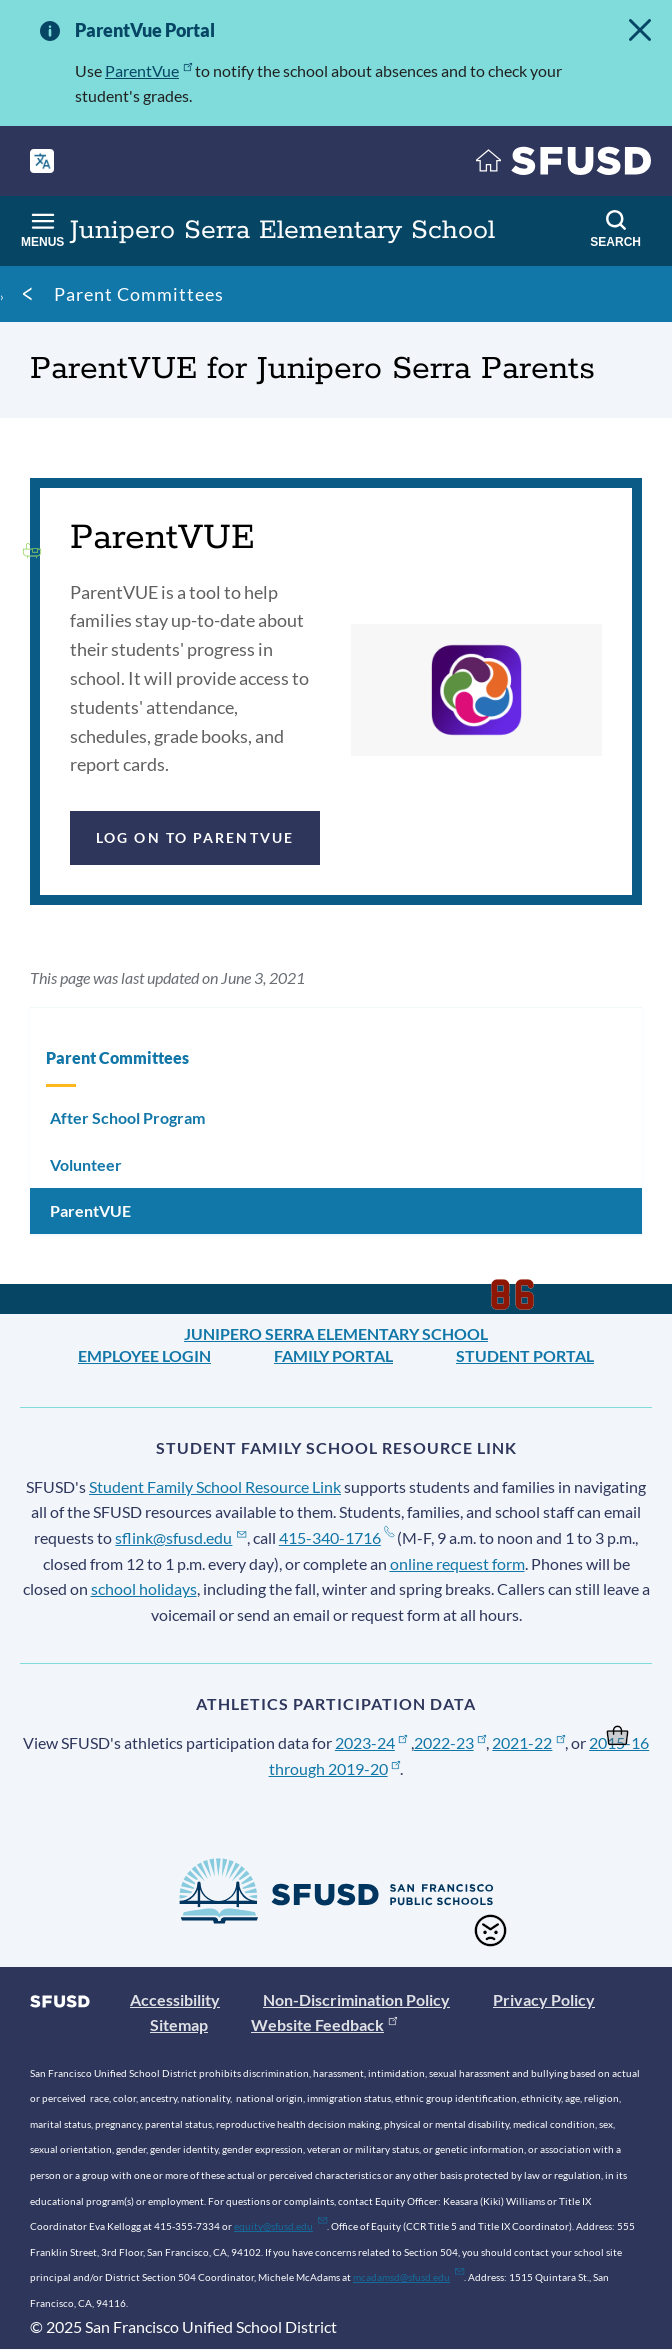  I want to click on displays the number 86 as a label or counter, so click(512, 1294).